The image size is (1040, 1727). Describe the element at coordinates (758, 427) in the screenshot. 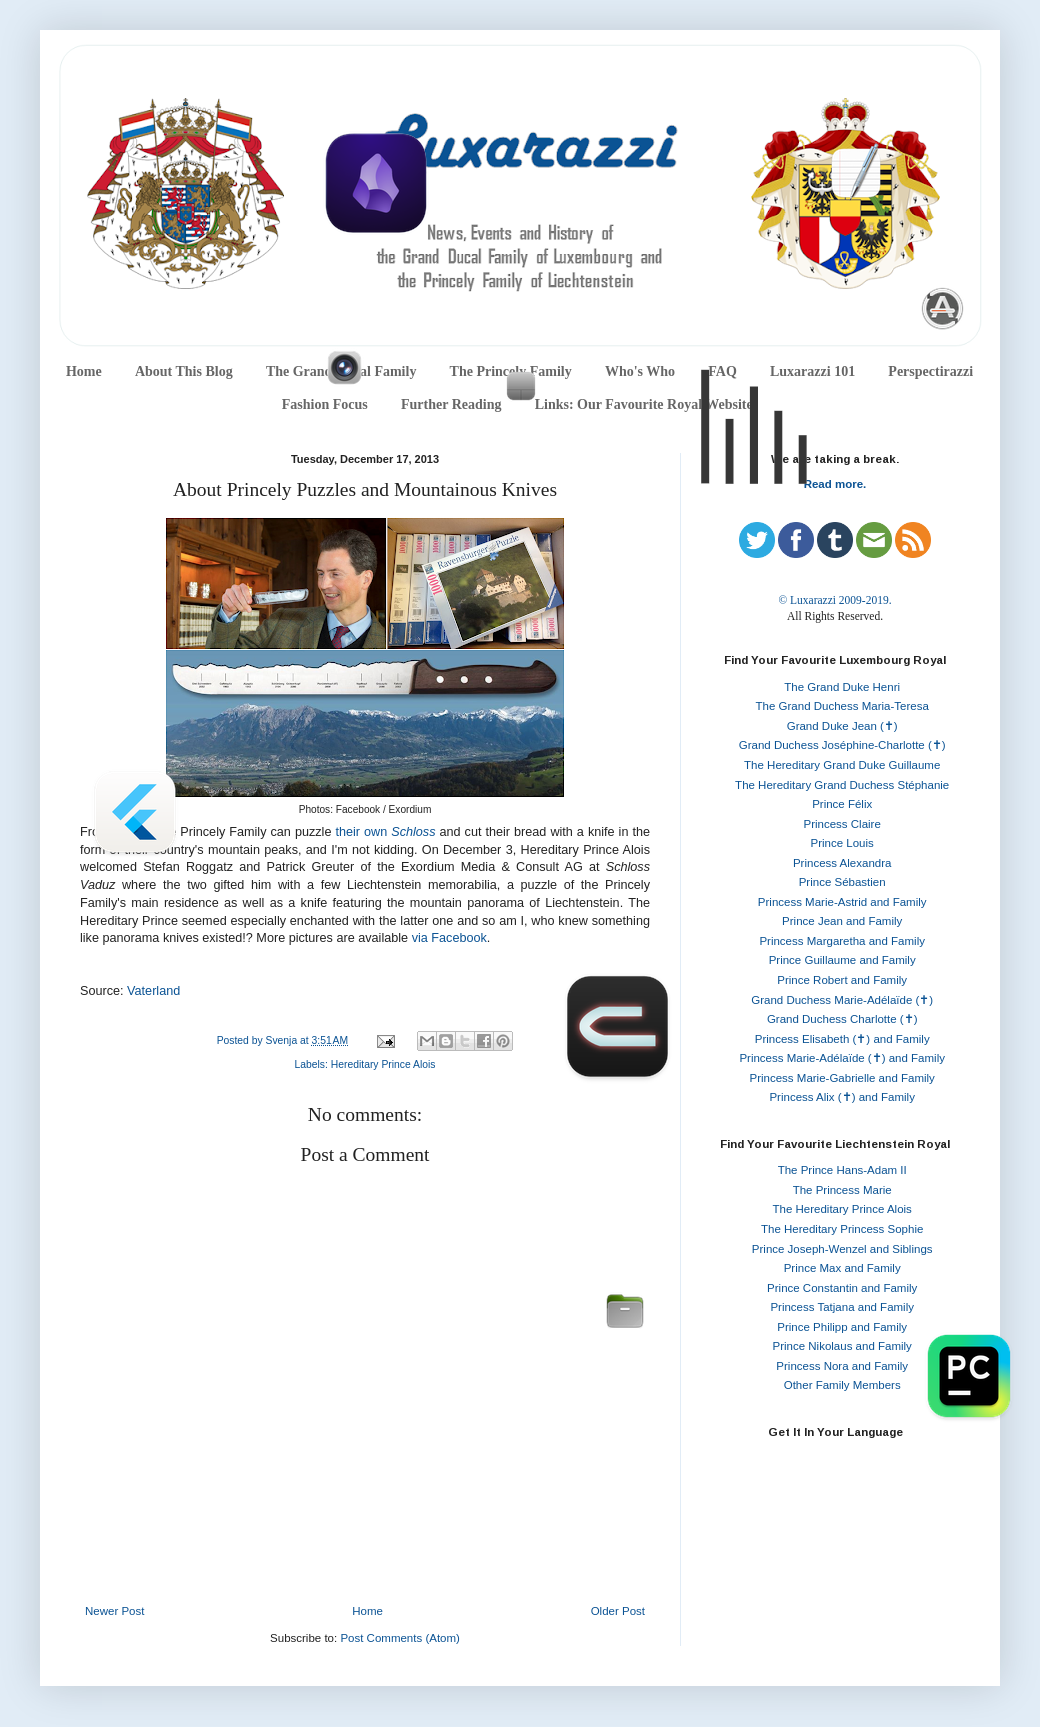

I see `adjust audio equalizer settings` at that location.